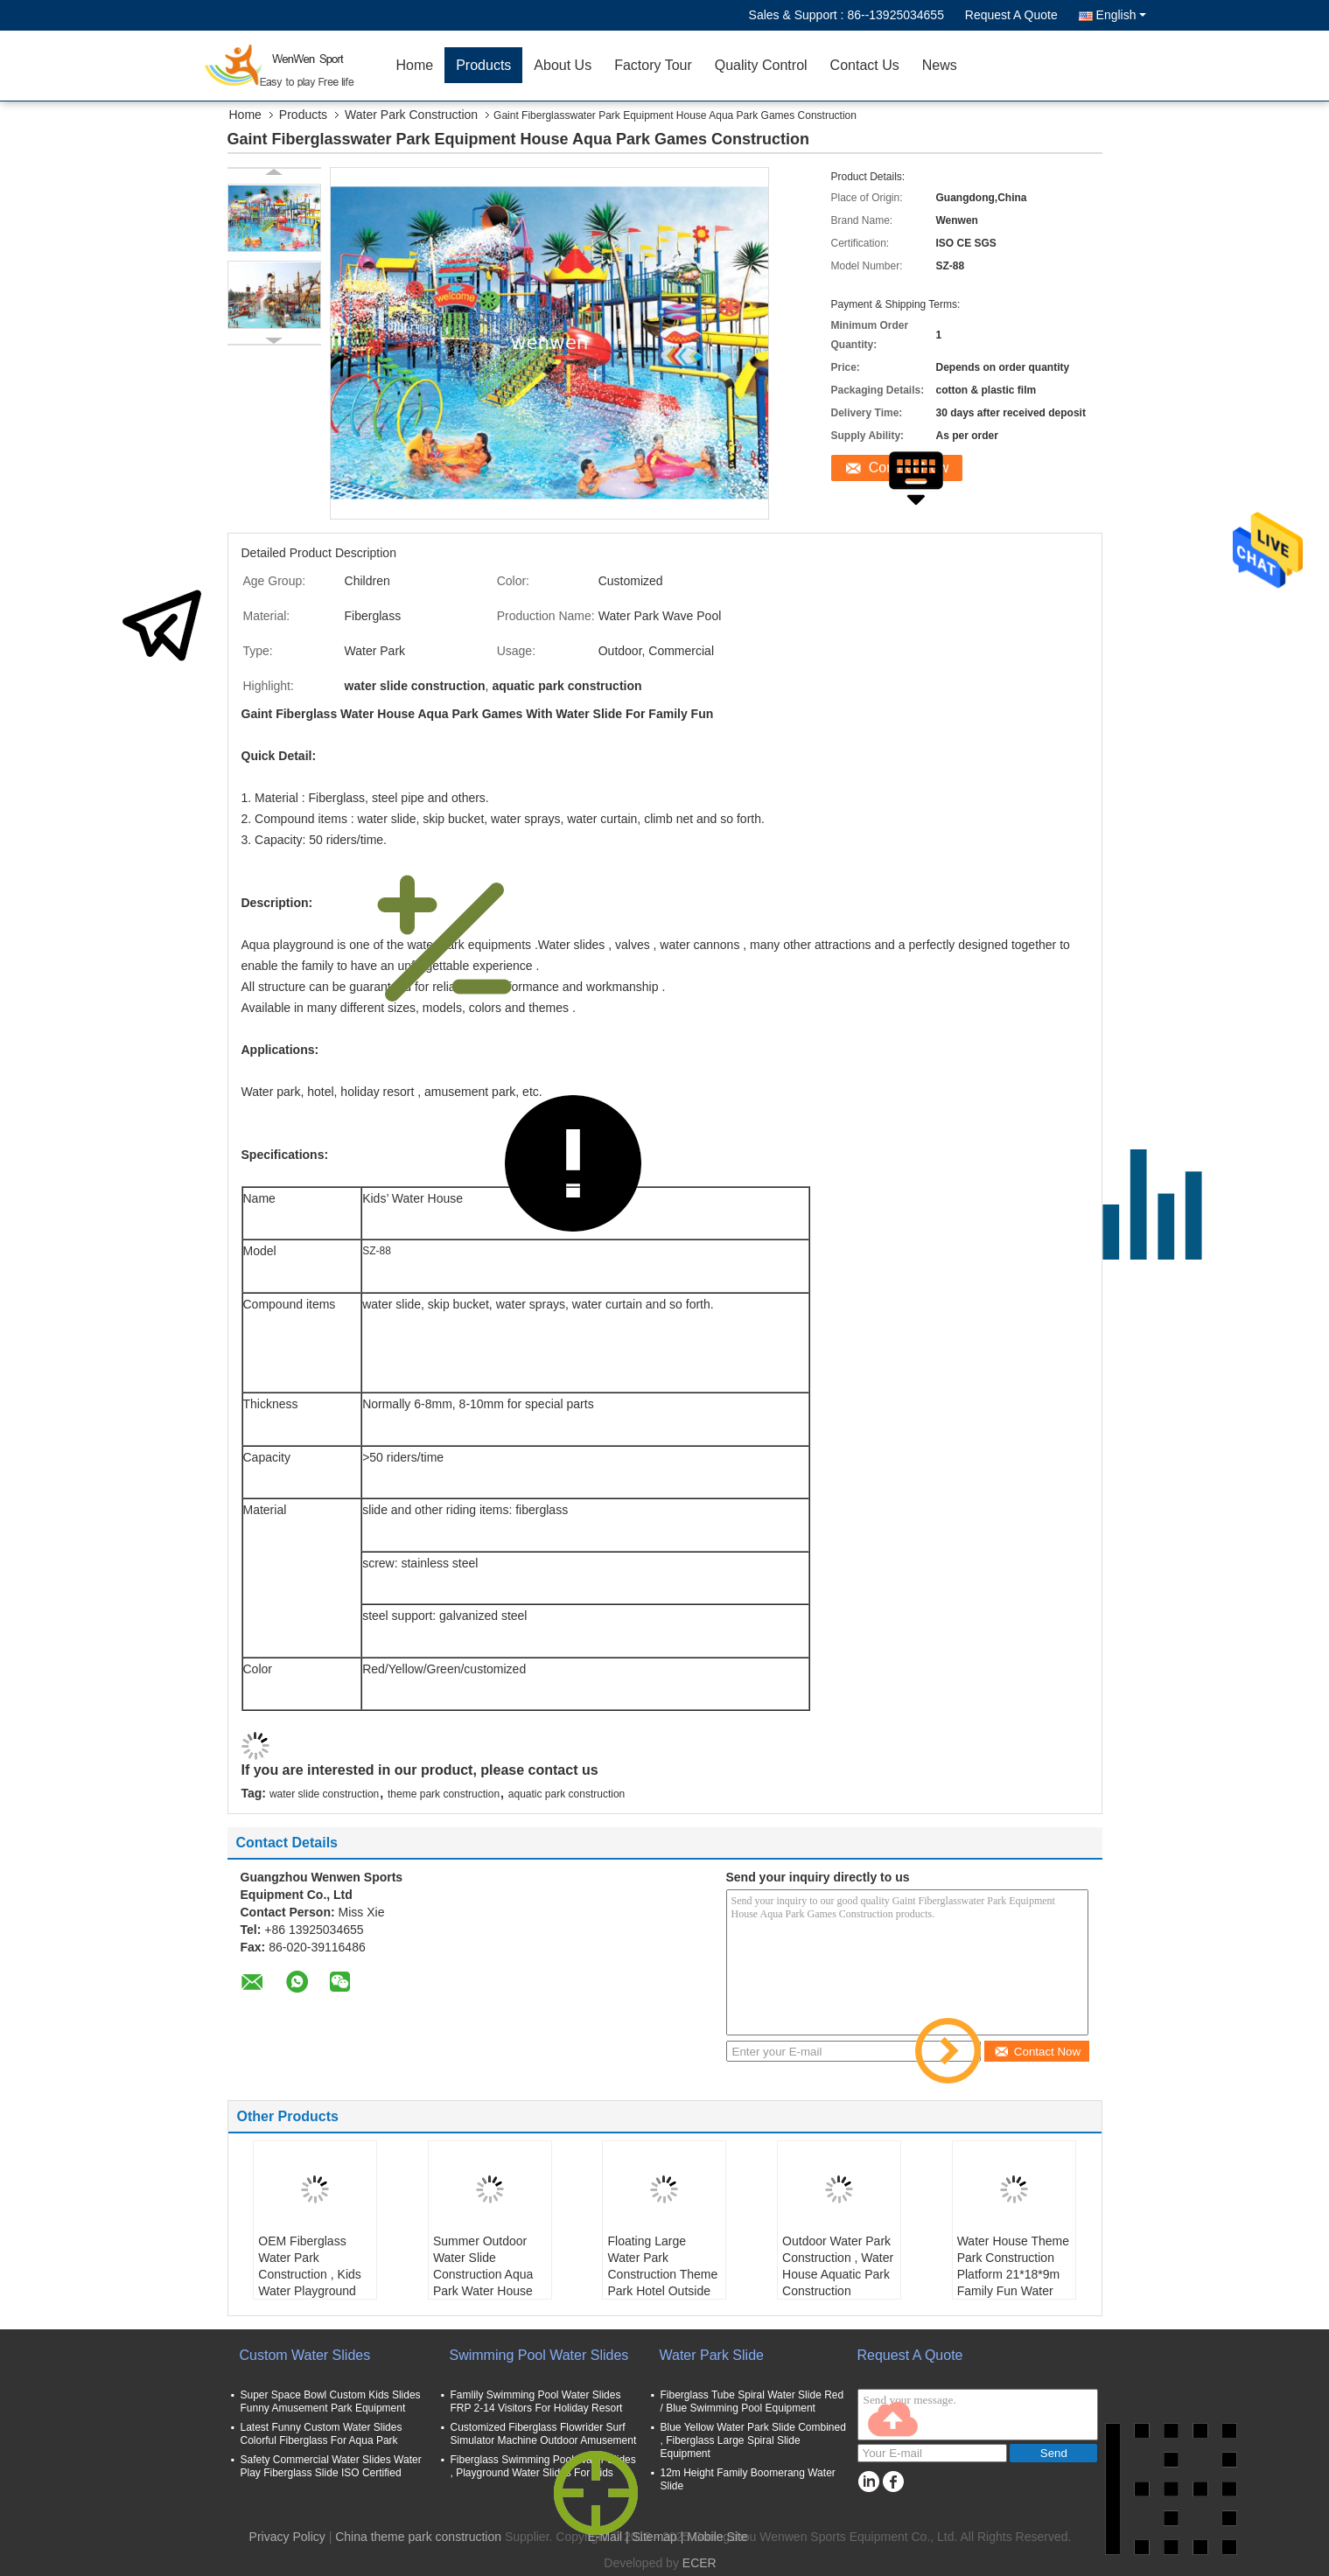 The width and height of the screenshot is (1329, 2576). What do you see at coordinates (916, 476) in the screenshot?
I see `hide the on-screen keyboard` at bounding box center [916, 476].